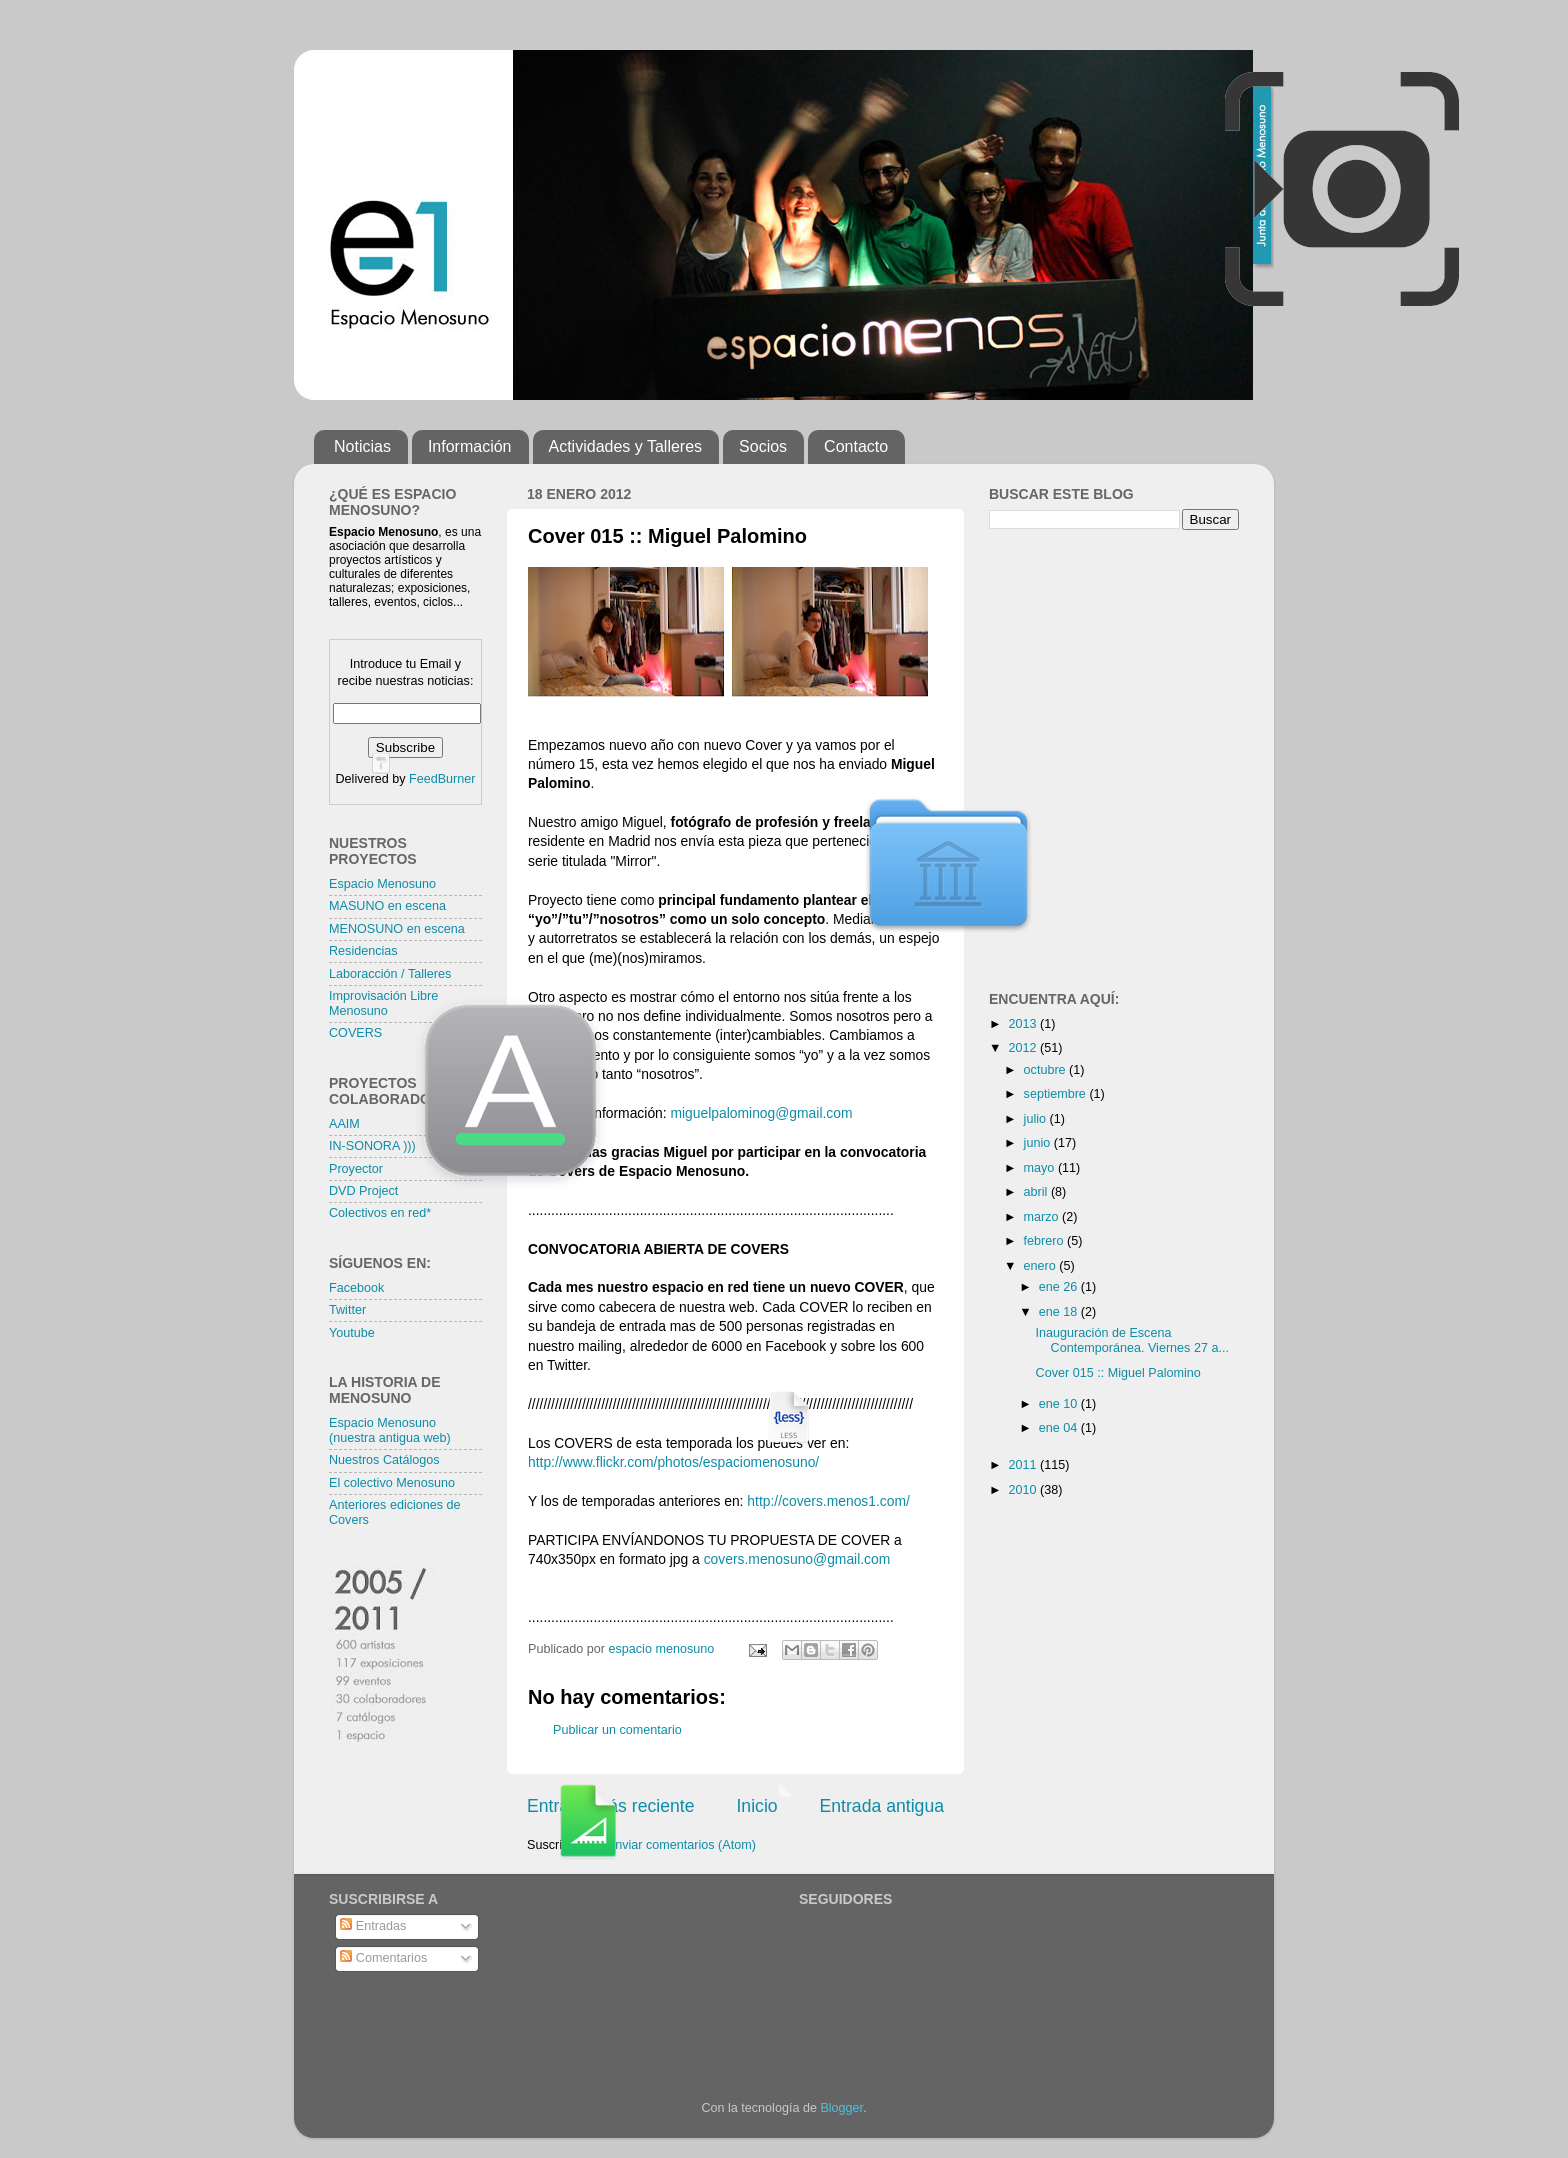 This screenshot has width=1568, height=2158. I want to click on enable spell check in text editing, so click(510, 1093).